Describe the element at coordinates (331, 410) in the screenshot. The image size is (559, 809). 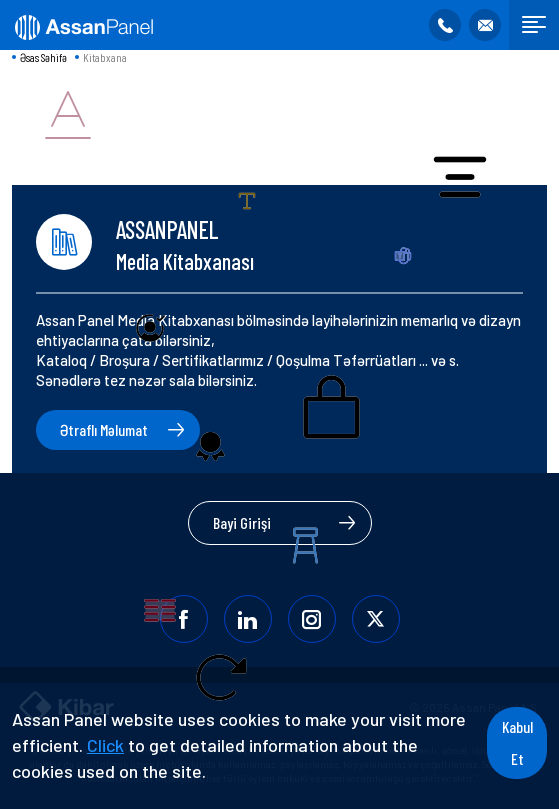
I see `lock or secure this item` at that location.